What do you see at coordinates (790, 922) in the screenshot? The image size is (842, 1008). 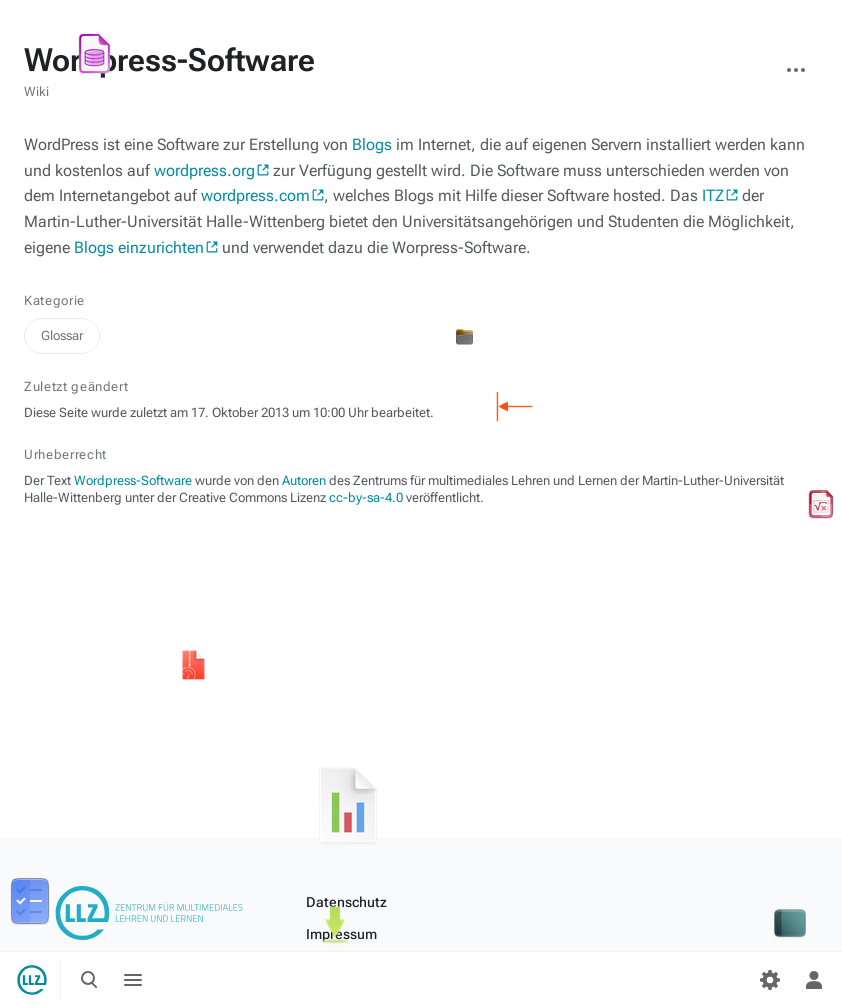 I see `access the desktop folder` at bounding box center [790, 922].